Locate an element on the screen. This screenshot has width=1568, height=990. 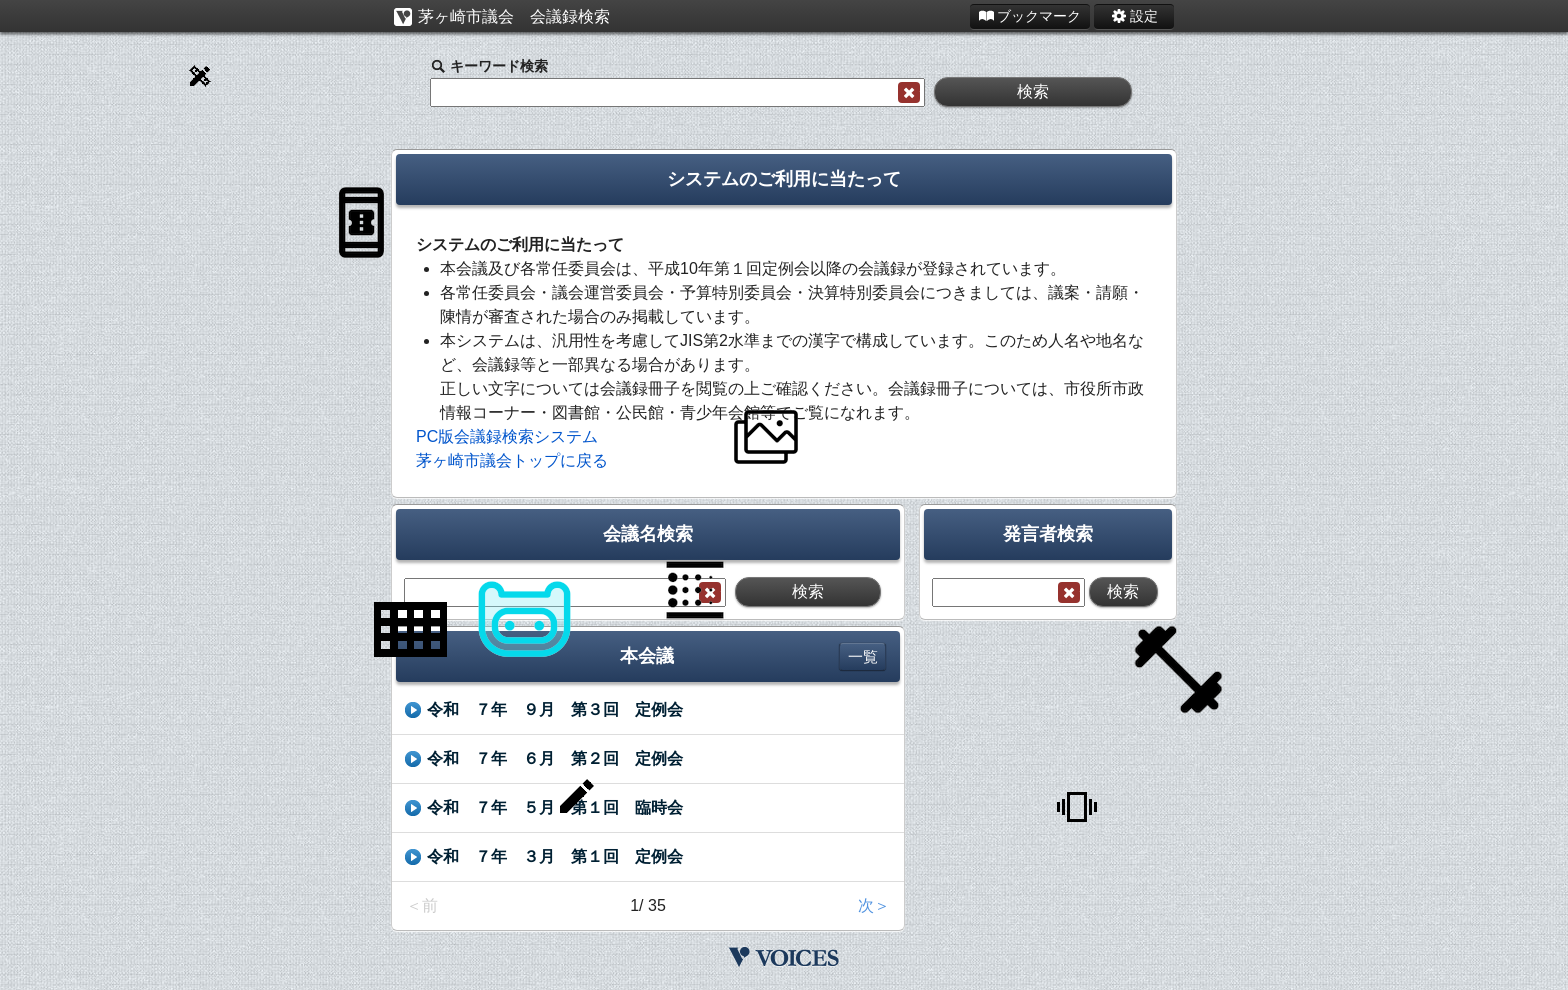
book an appointment or reservation online is located at coordinates (361, 222).